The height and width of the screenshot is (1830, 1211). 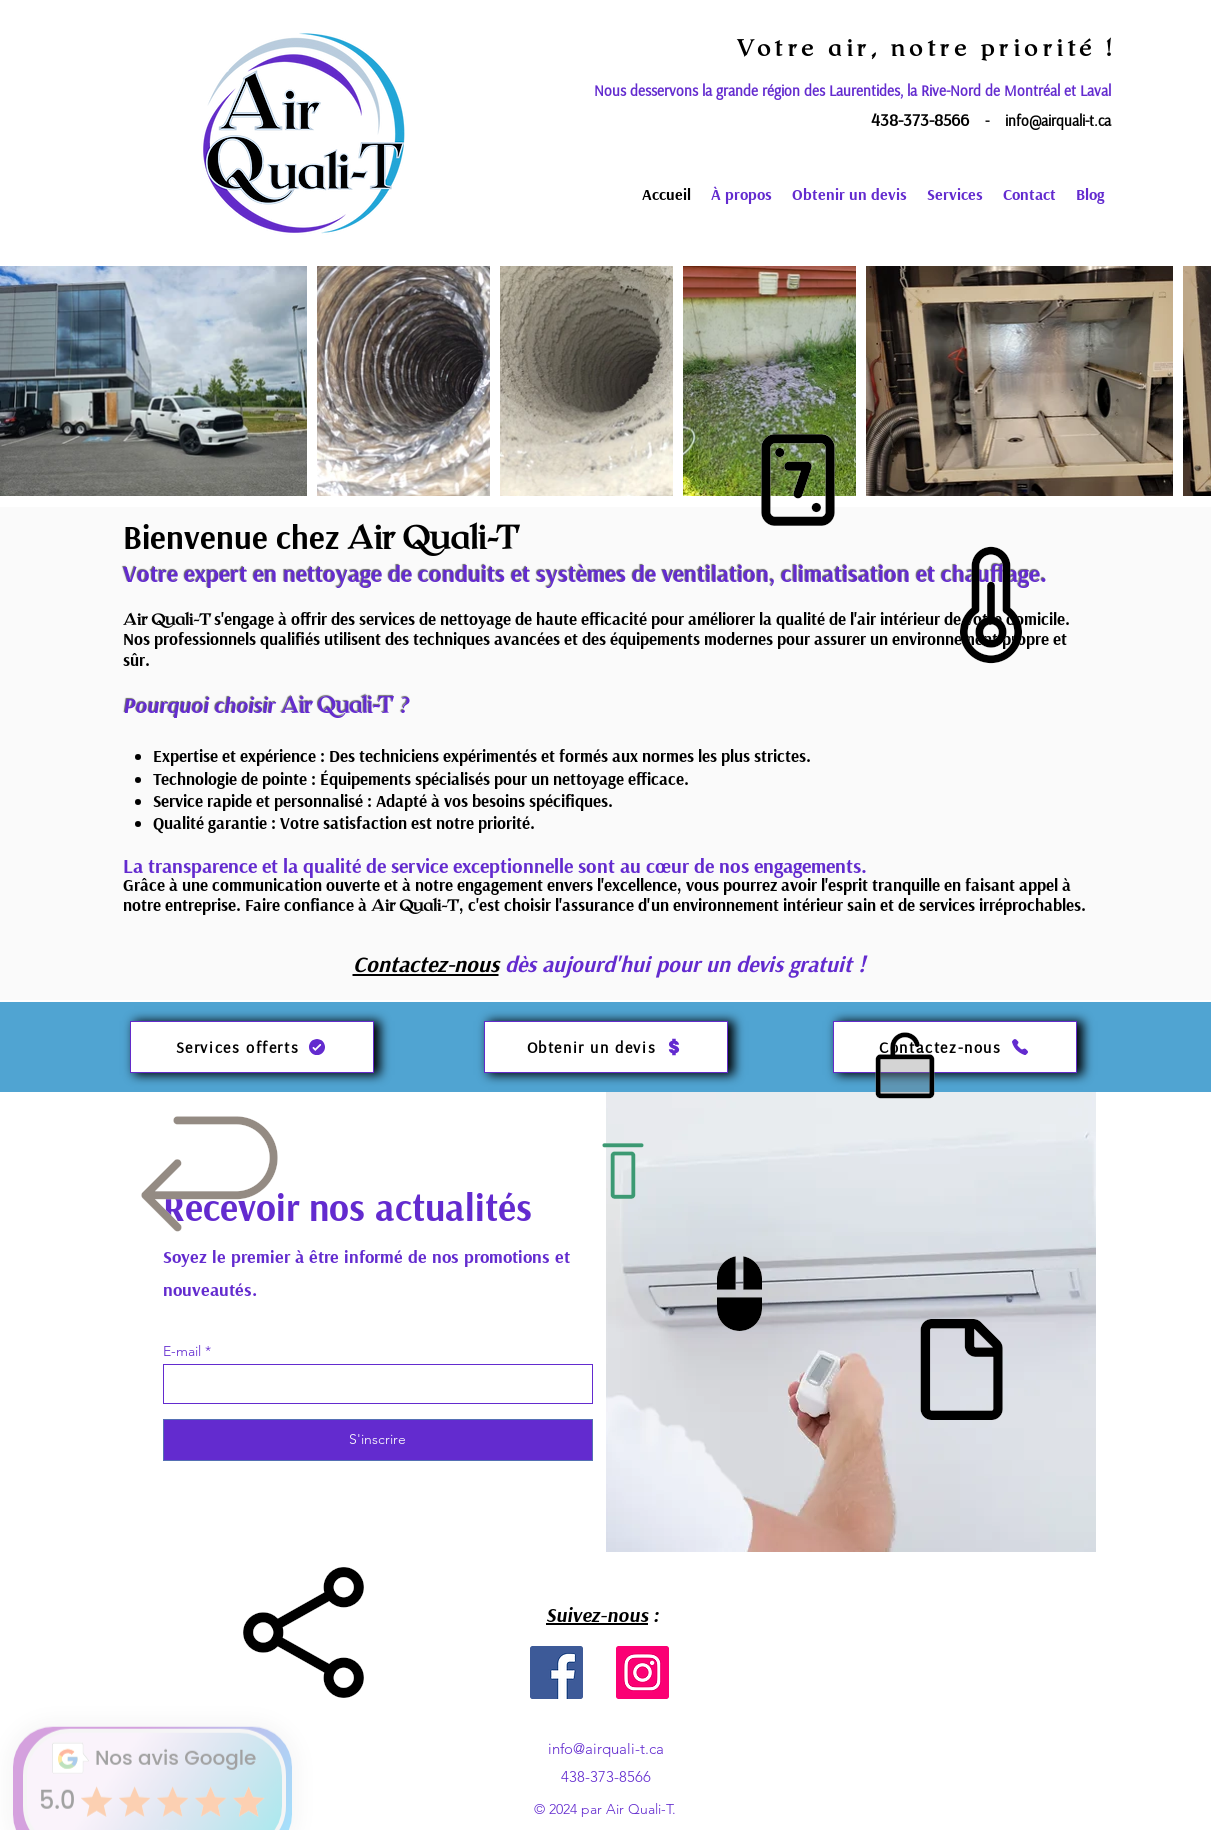 What do you see at coordinates (209, 1168) in the screenshot?
I see `undo or go back to previous state` at bounding box center [209, 1168].